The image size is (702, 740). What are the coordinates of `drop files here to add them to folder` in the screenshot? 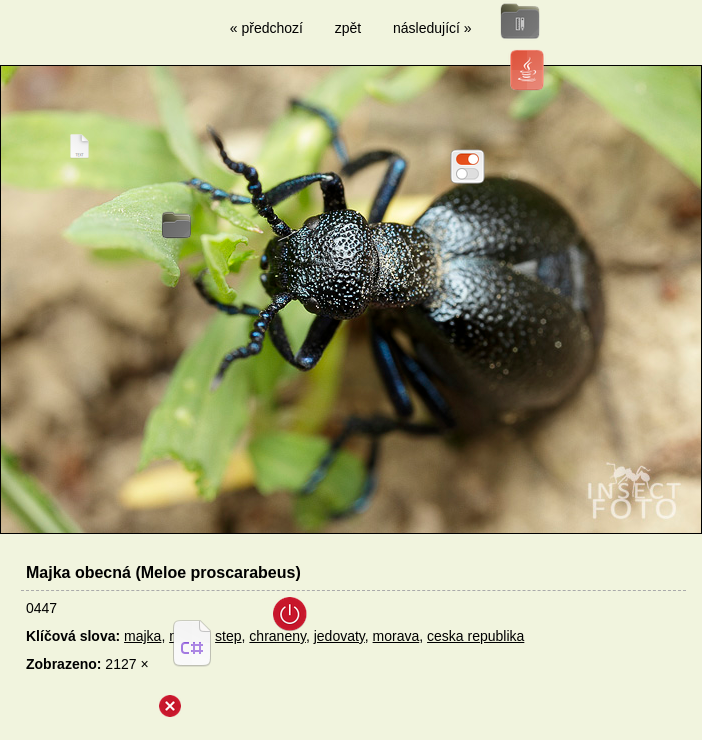 It's located at (176, 224).